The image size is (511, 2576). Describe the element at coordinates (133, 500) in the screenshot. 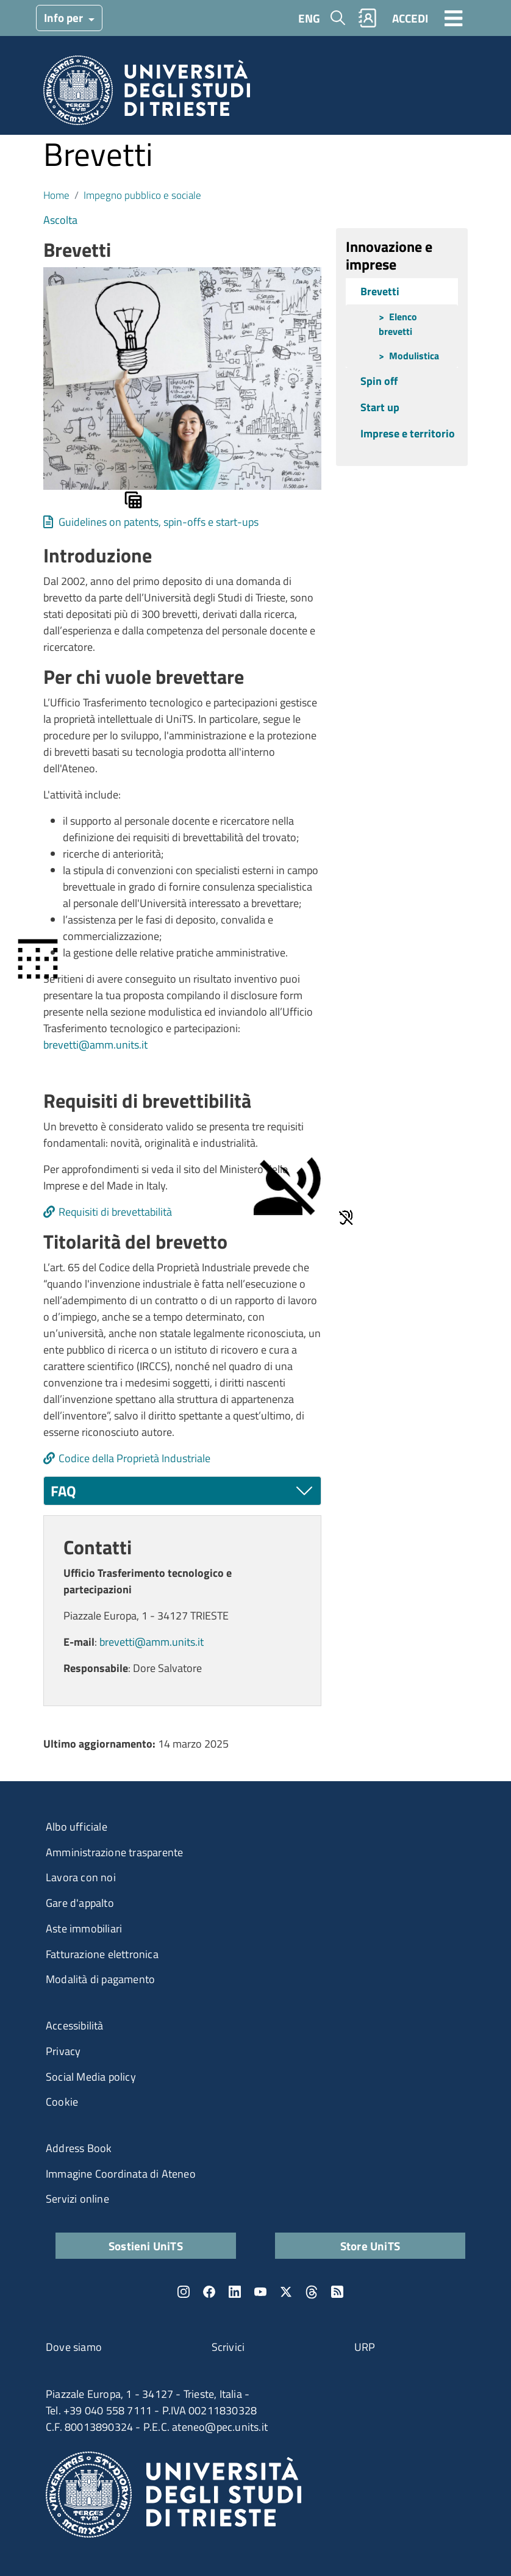

I see `switch to table view layout` at that location.